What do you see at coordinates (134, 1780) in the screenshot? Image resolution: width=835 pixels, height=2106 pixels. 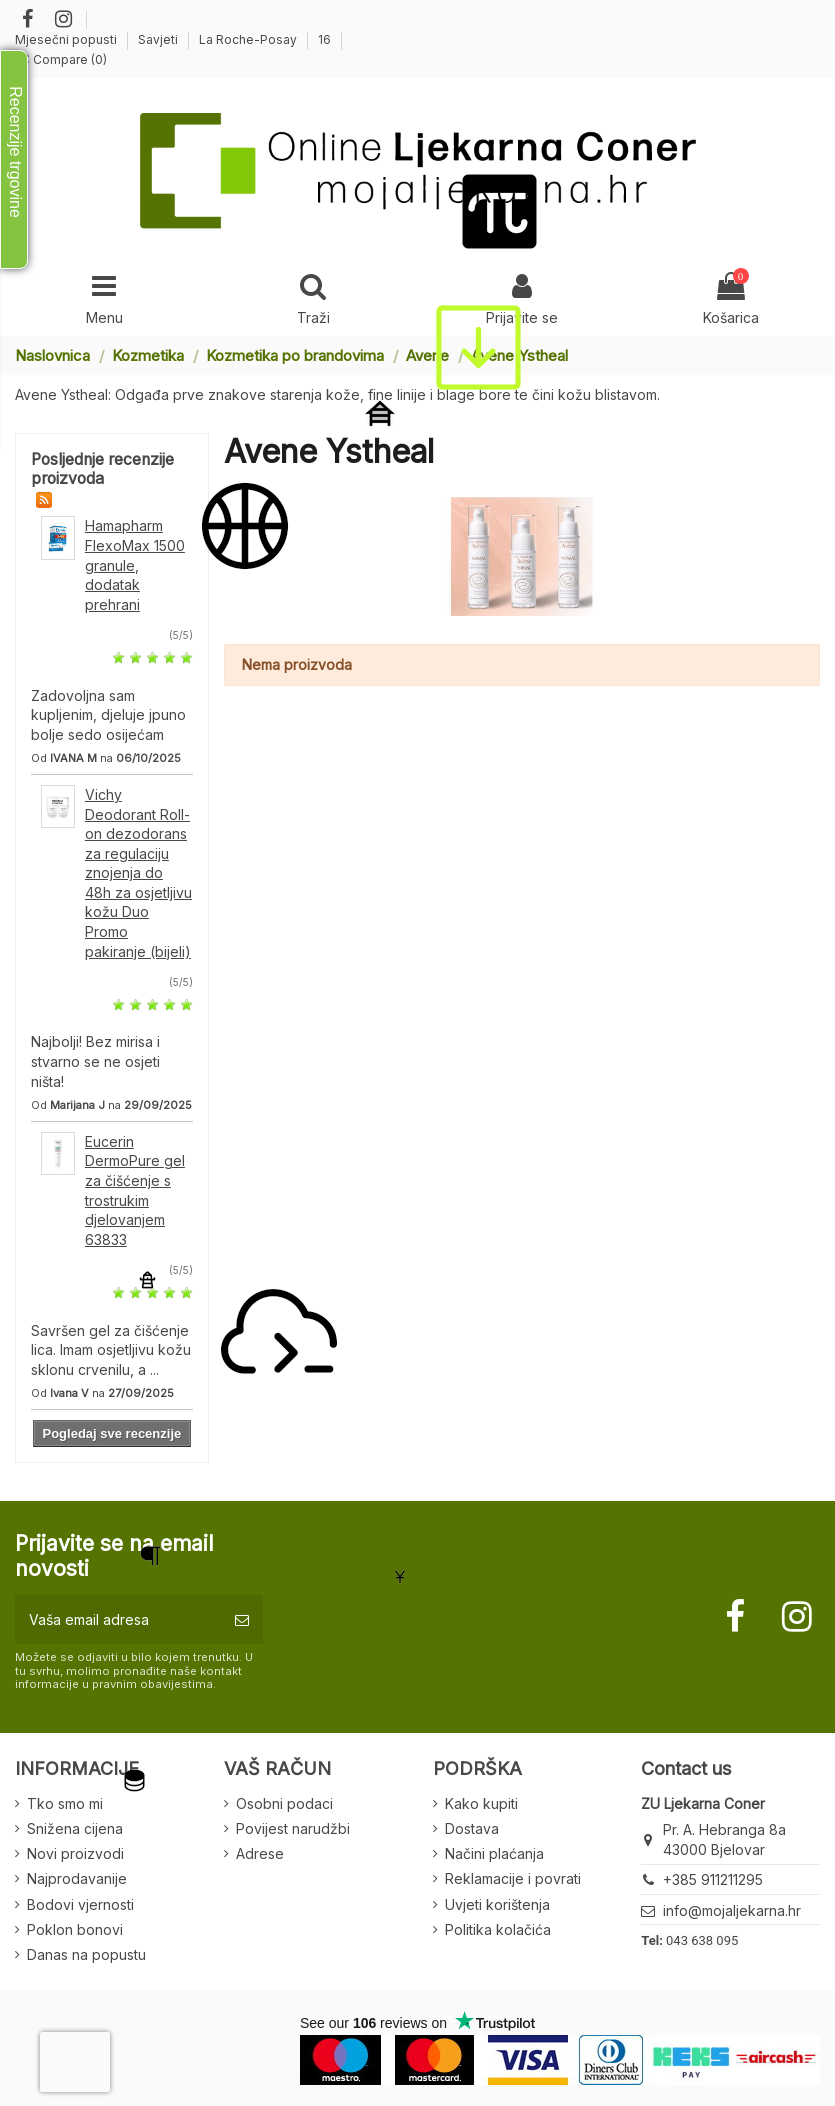 I see `access database or data storage` at bounding box center [134, 1780].